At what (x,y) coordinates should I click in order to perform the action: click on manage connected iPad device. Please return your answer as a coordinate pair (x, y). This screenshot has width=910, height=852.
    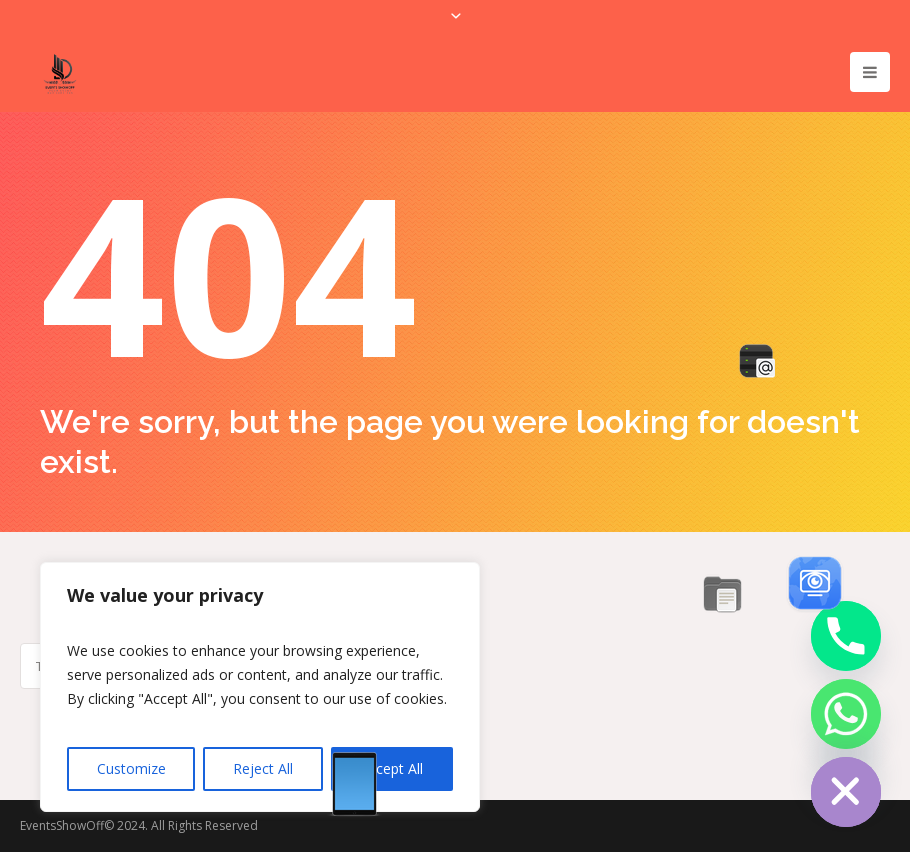
    Looking at the image, I should click on (354, 784).